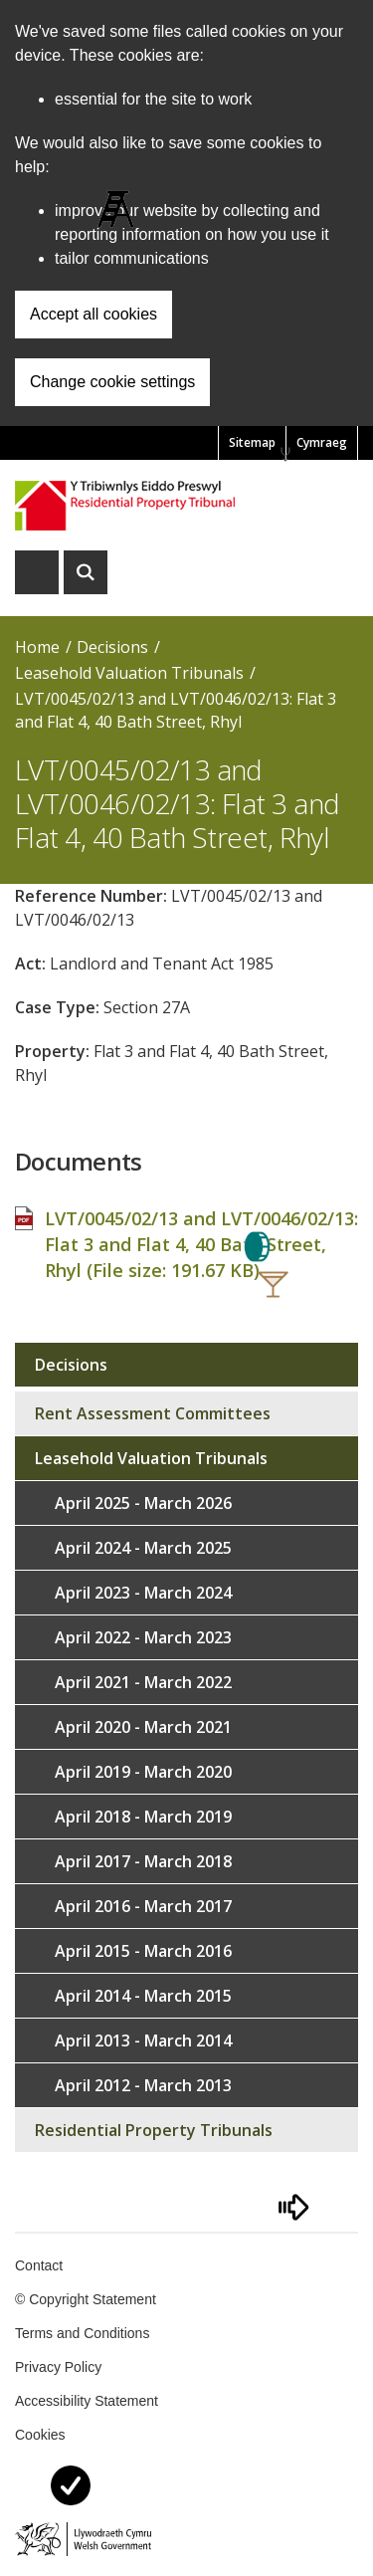  I want to click on indicates successful completion of an action, so click(71, 2485).